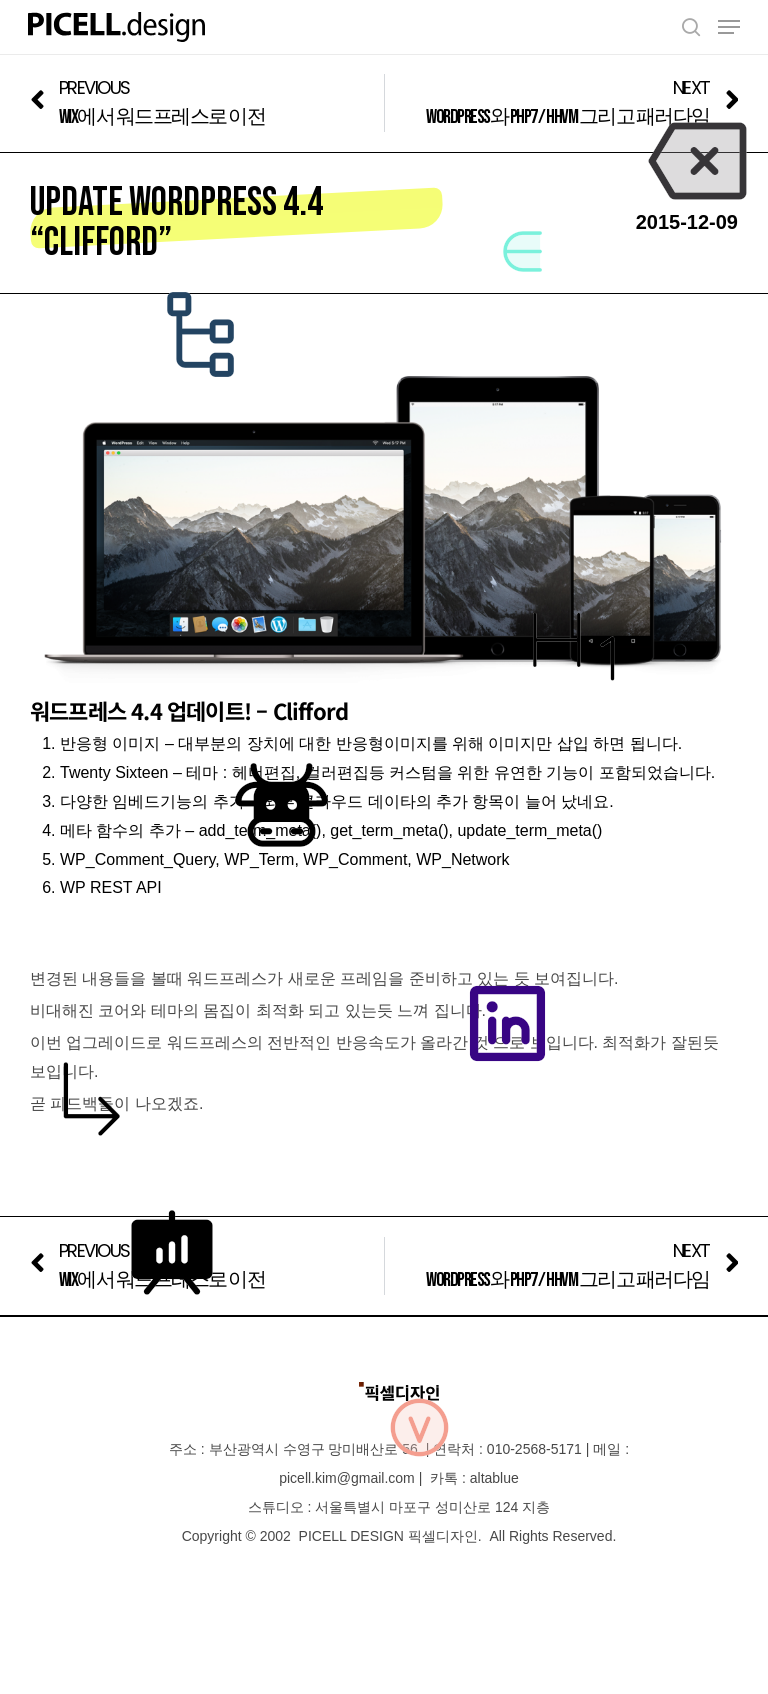 This screenshot has height=1694, width=768. Describe the element at coordinates (172, 1254) in the screenshot. I see `view presentation with data charts` at that location.